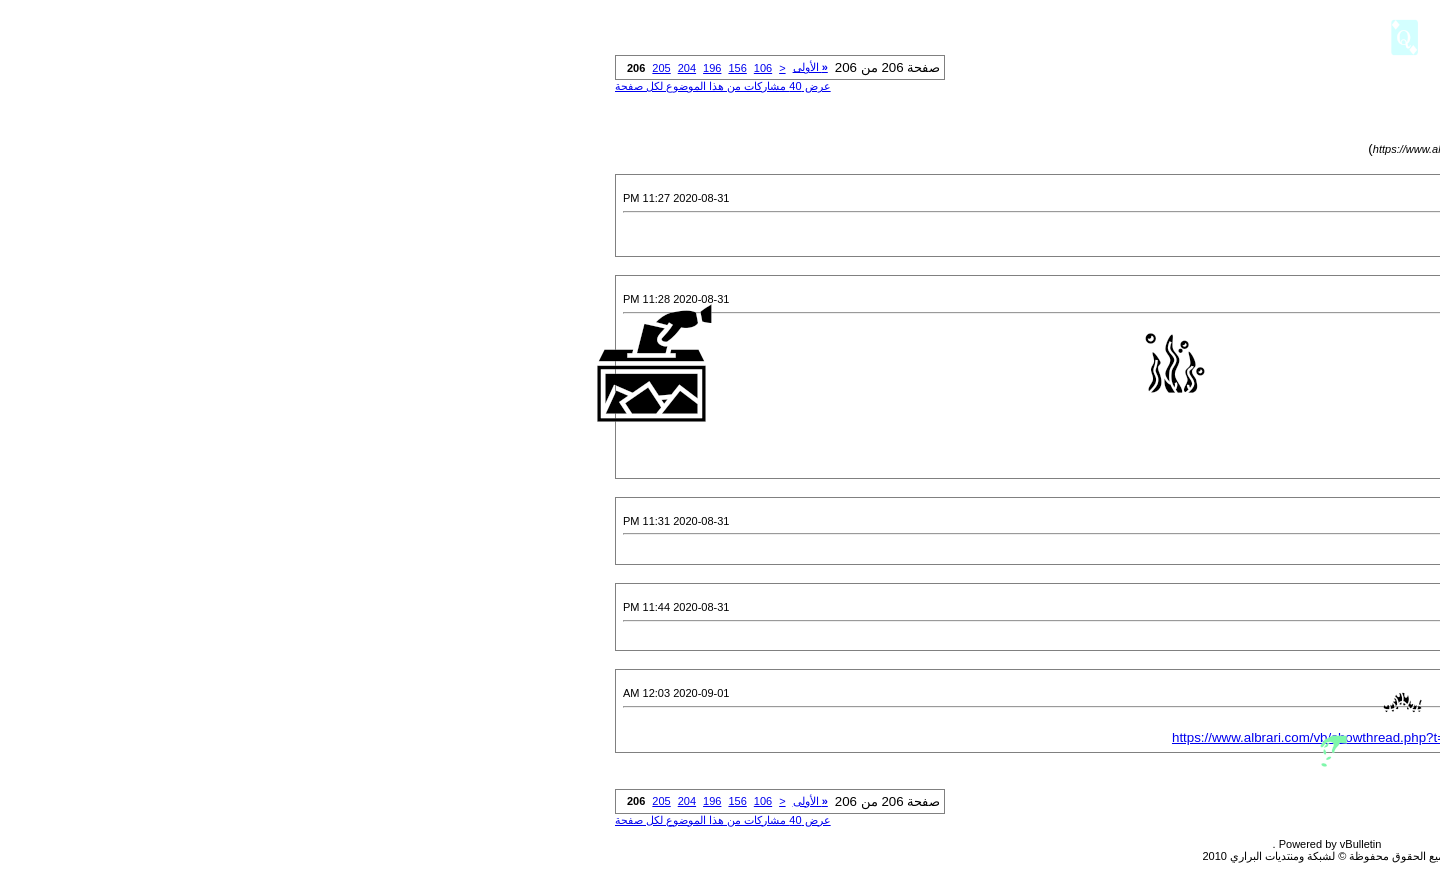 This screenshot has width=1440, height=874. What do you see at coordinates (1402, 702) in the screenshot?
I see `view garden pests or insects in a nature game` at bounding box center [1402, 702].